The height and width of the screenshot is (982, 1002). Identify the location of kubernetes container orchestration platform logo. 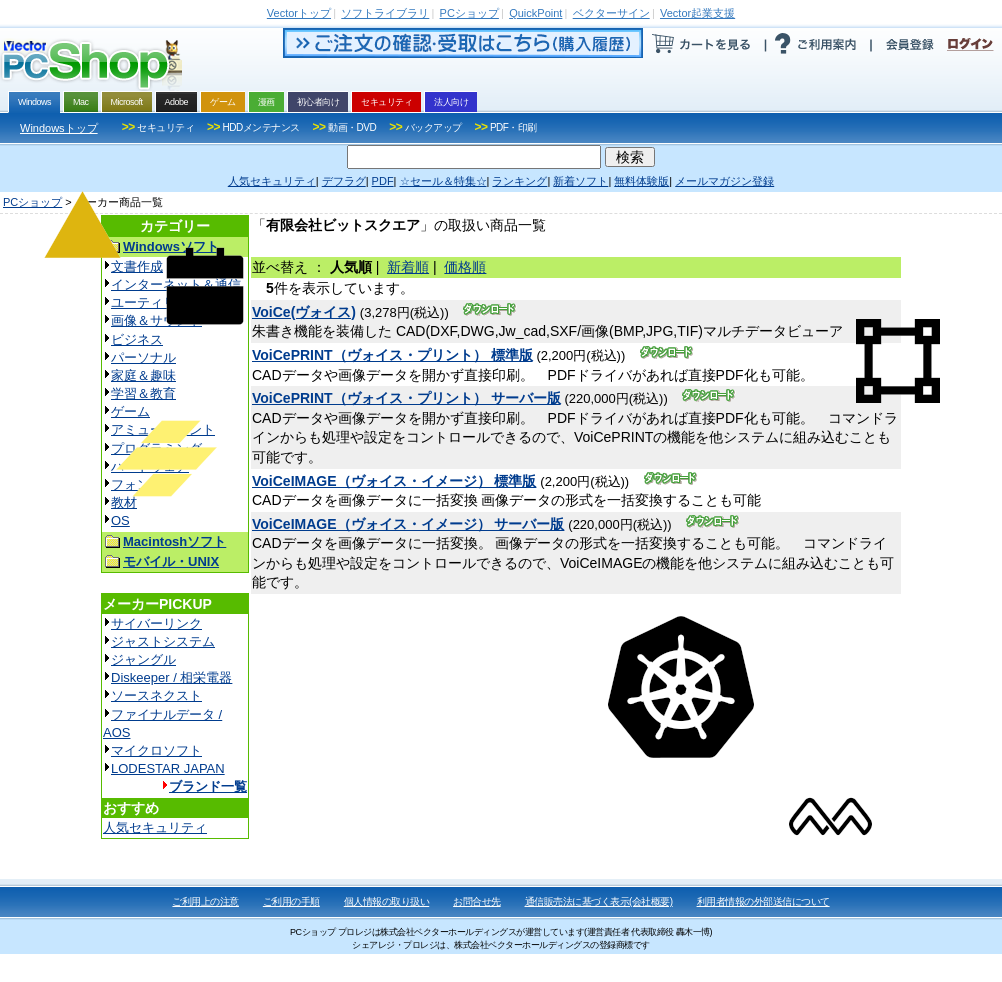
(681, 687).